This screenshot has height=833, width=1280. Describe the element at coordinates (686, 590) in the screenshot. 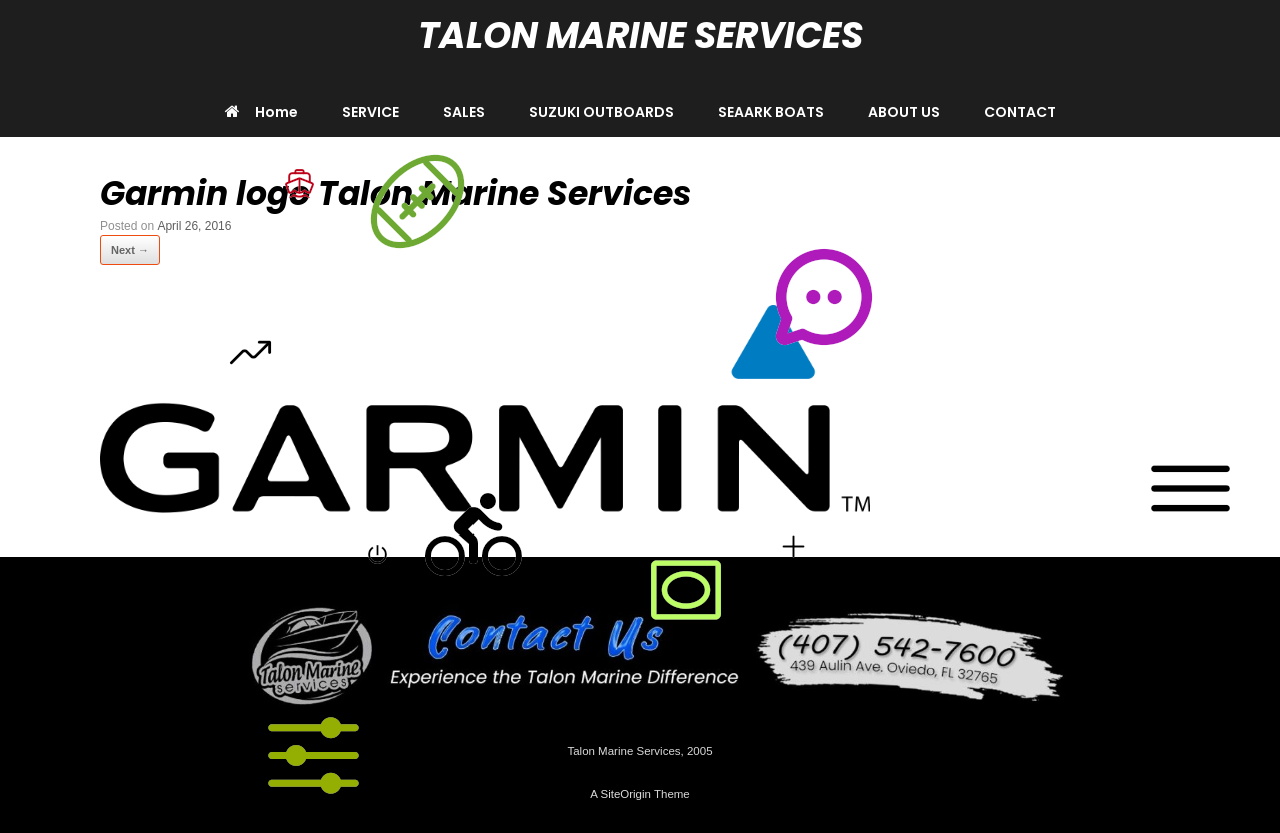

I see `apply vignette effect to photo` at that location.